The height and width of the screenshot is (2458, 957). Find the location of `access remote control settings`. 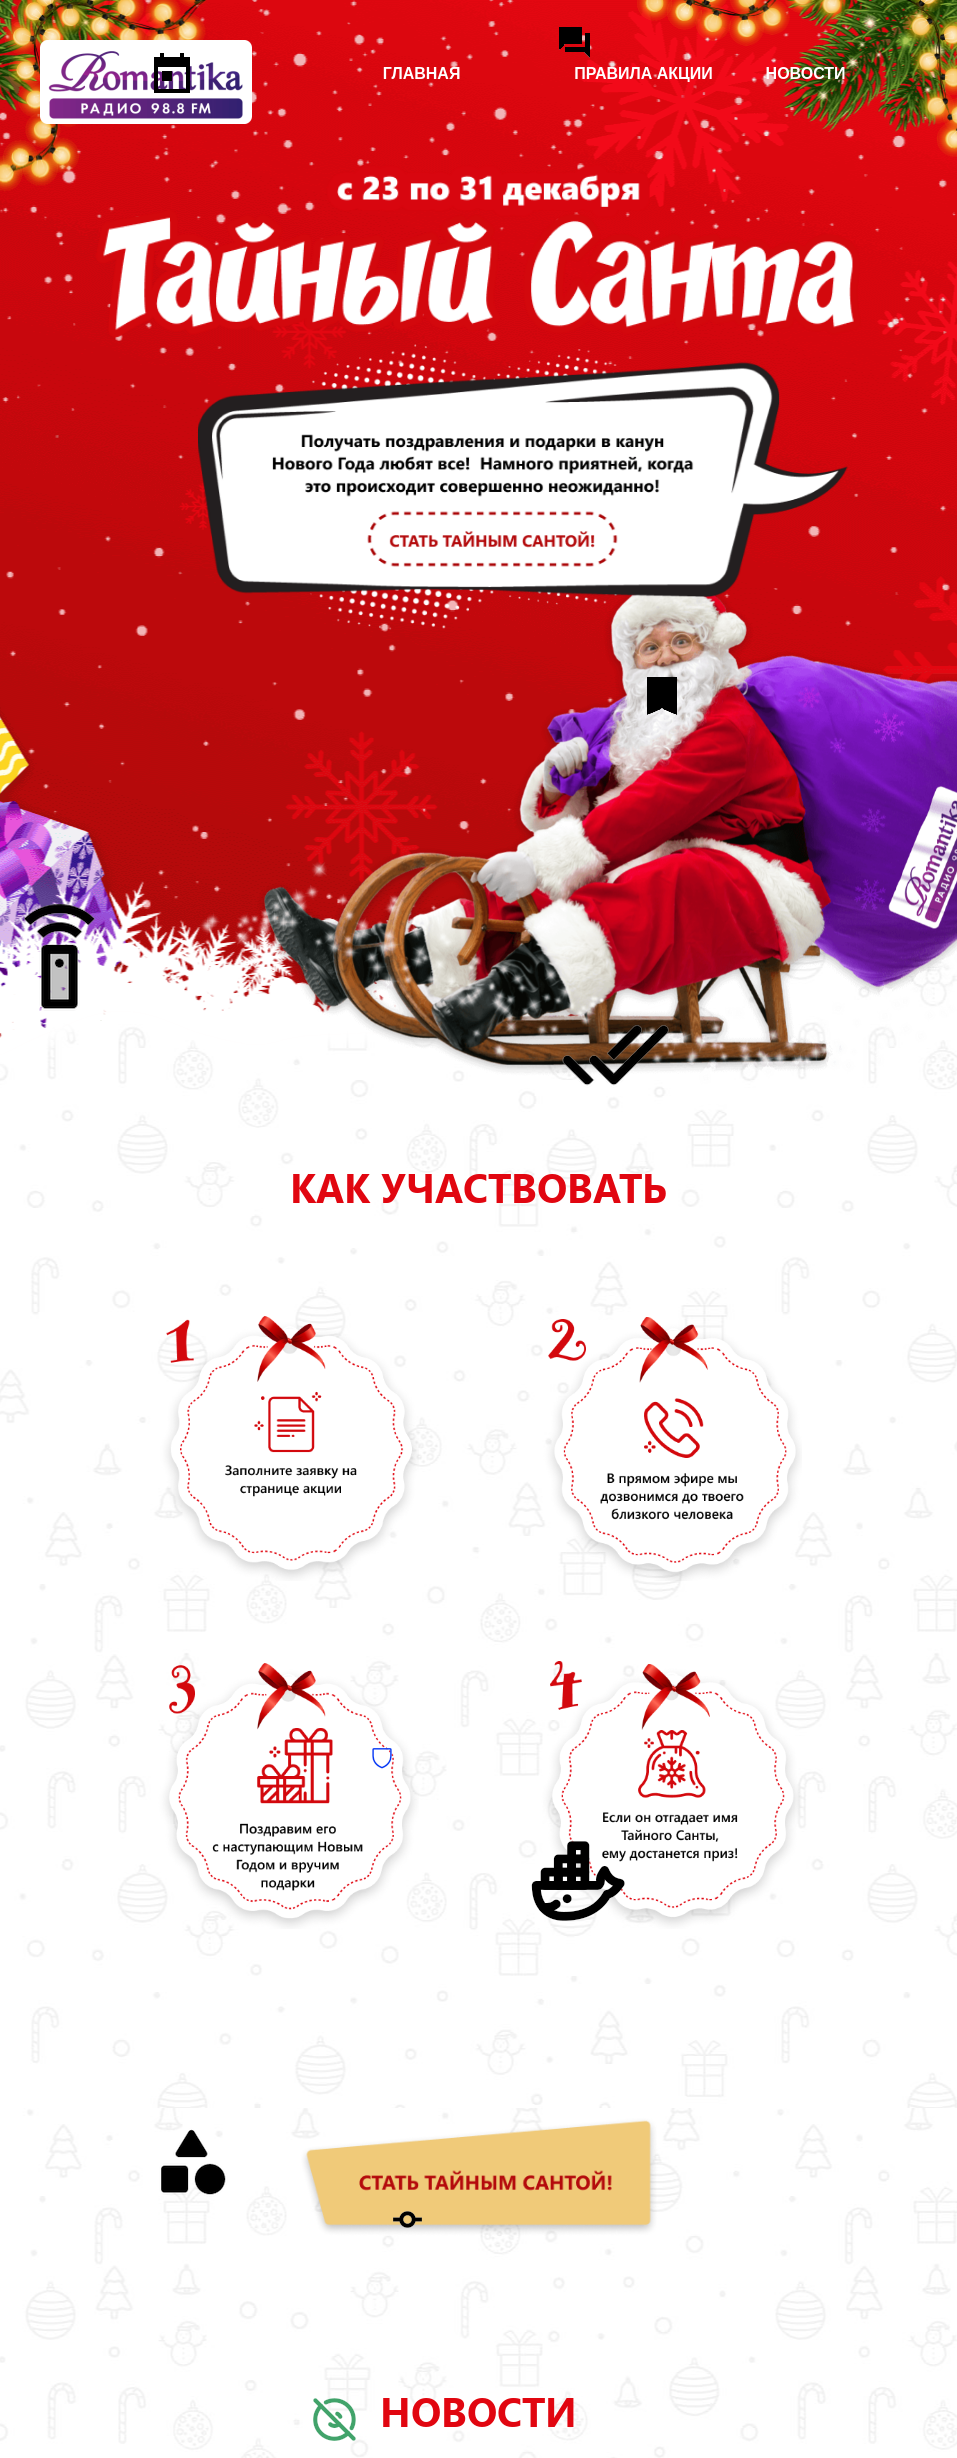

access remote control settings is located at coordinates (59, 958).